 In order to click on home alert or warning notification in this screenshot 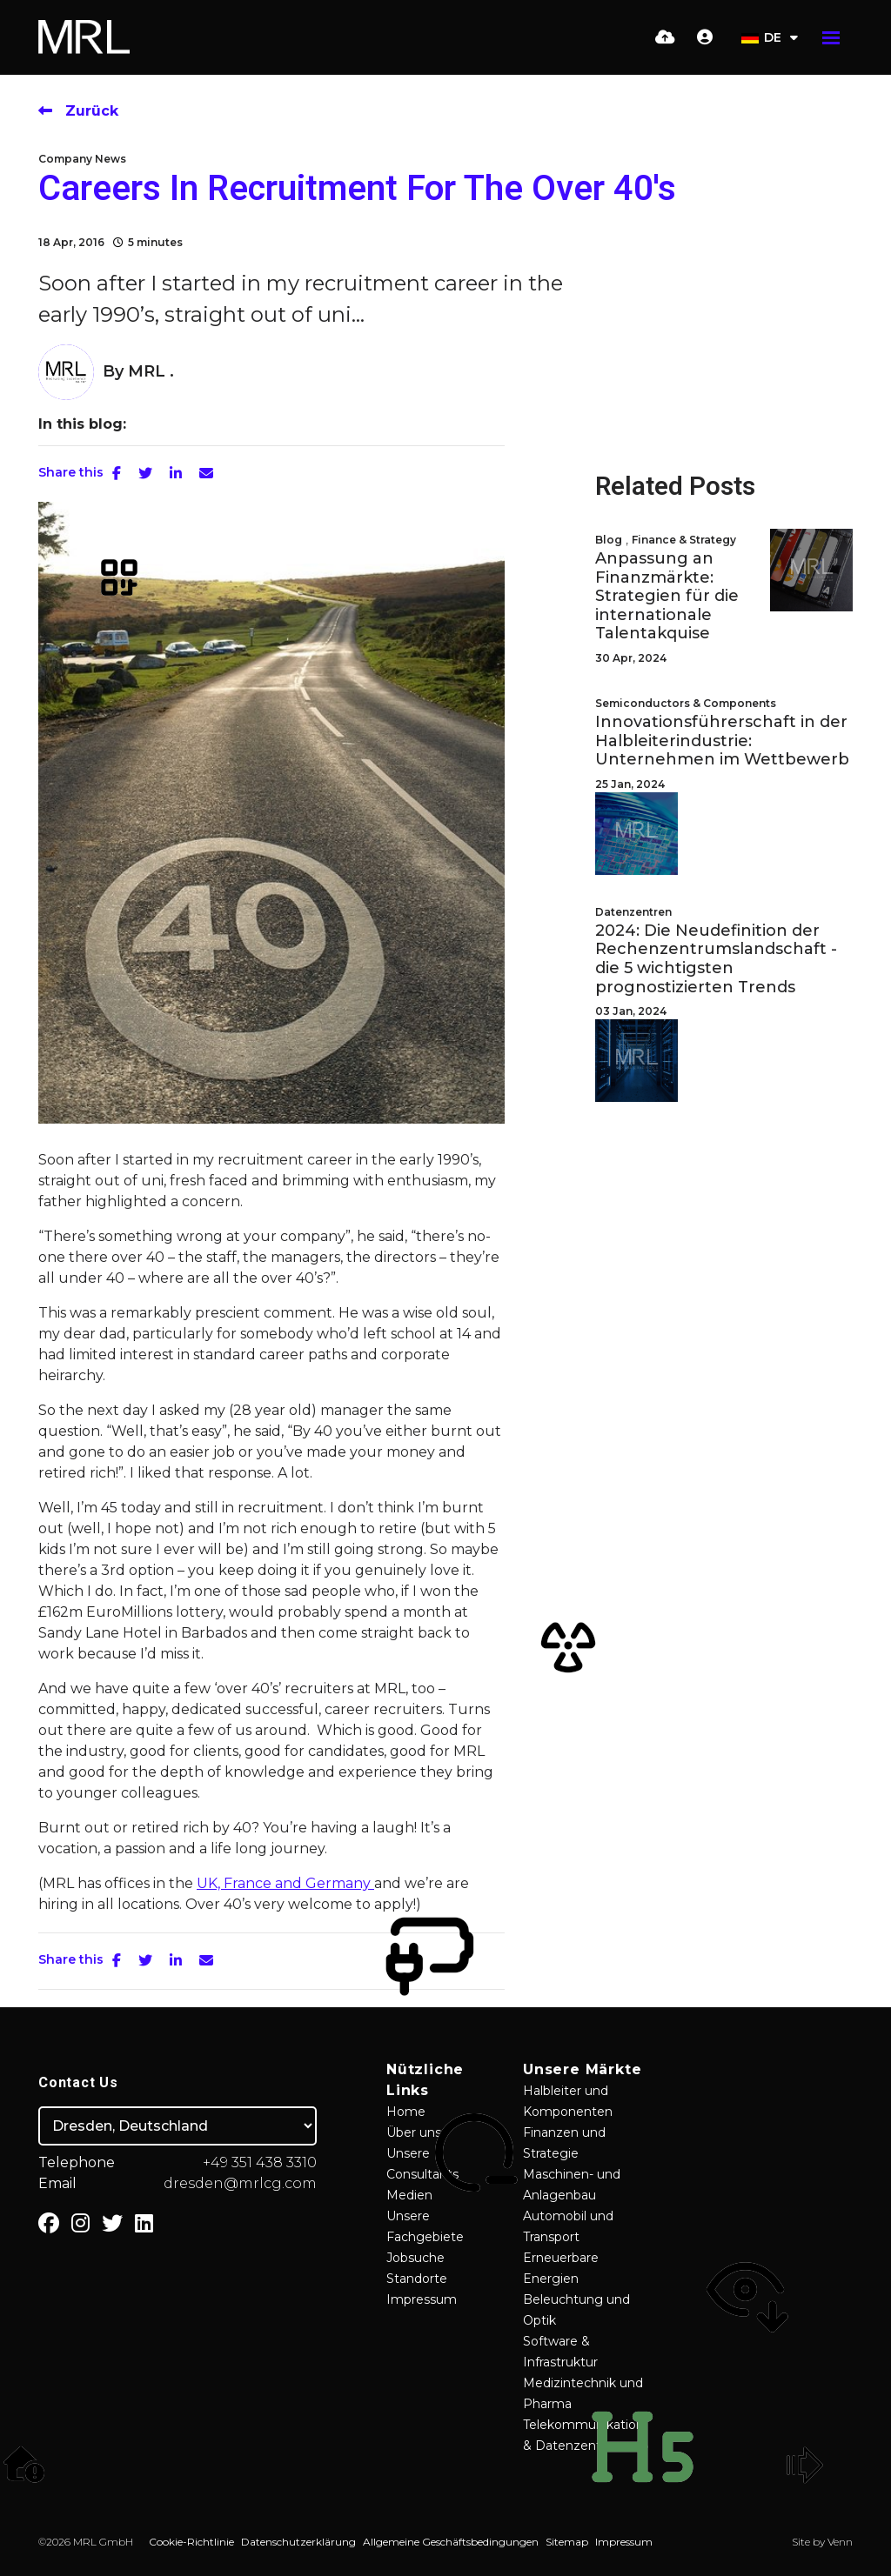, I will do `click(23, 2463)`.